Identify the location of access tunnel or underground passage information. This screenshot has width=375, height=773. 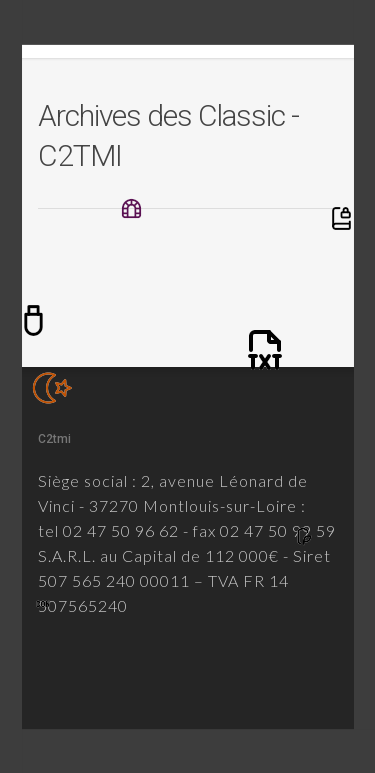
(131, 208).